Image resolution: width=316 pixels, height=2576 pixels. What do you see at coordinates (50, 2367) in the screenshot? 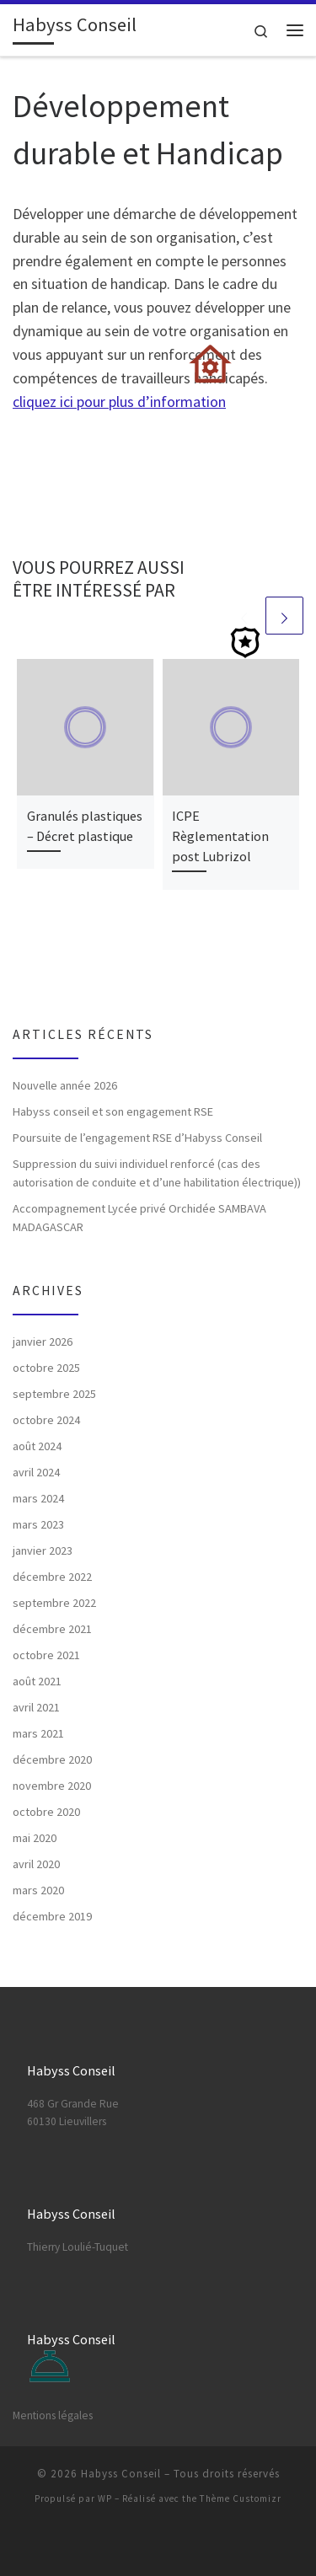
I see `request customer service or support` at bounding box center [50, 2367].